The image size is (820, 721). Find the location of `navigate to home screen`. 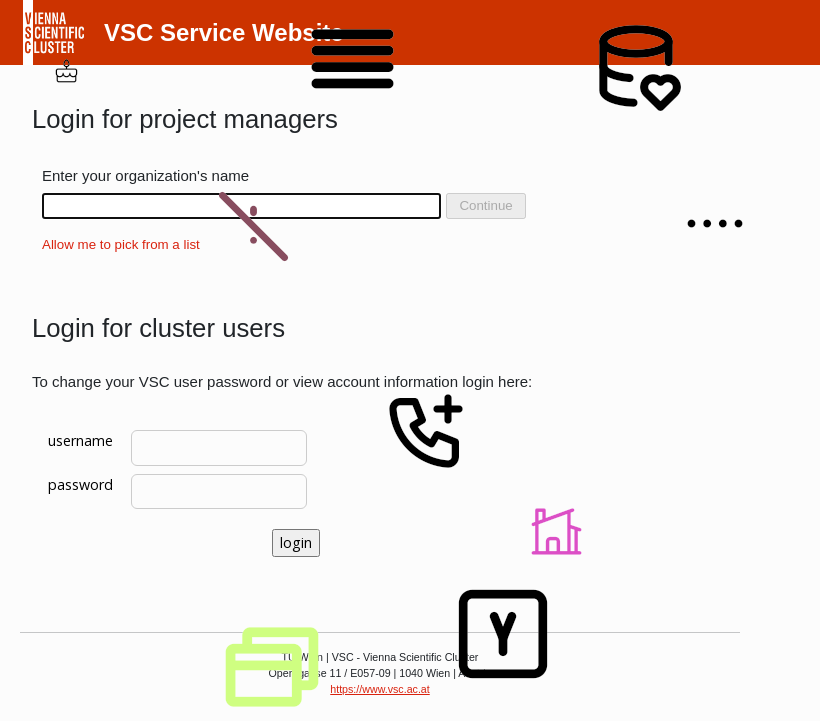

navigate to home screen is located at coordinates (556, 531).